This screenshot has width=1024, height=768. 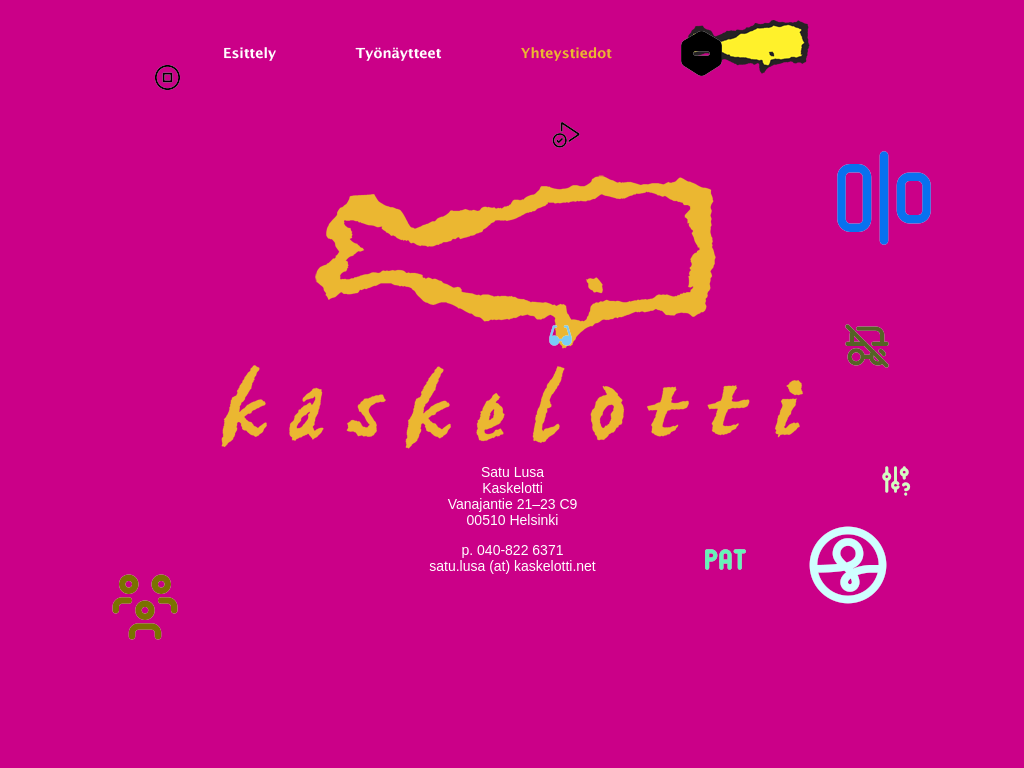 What do you see at coordinates (848, 565) in the screenshot?
I see `visit couchsurfing website or app` at bounding box center [848, 565].